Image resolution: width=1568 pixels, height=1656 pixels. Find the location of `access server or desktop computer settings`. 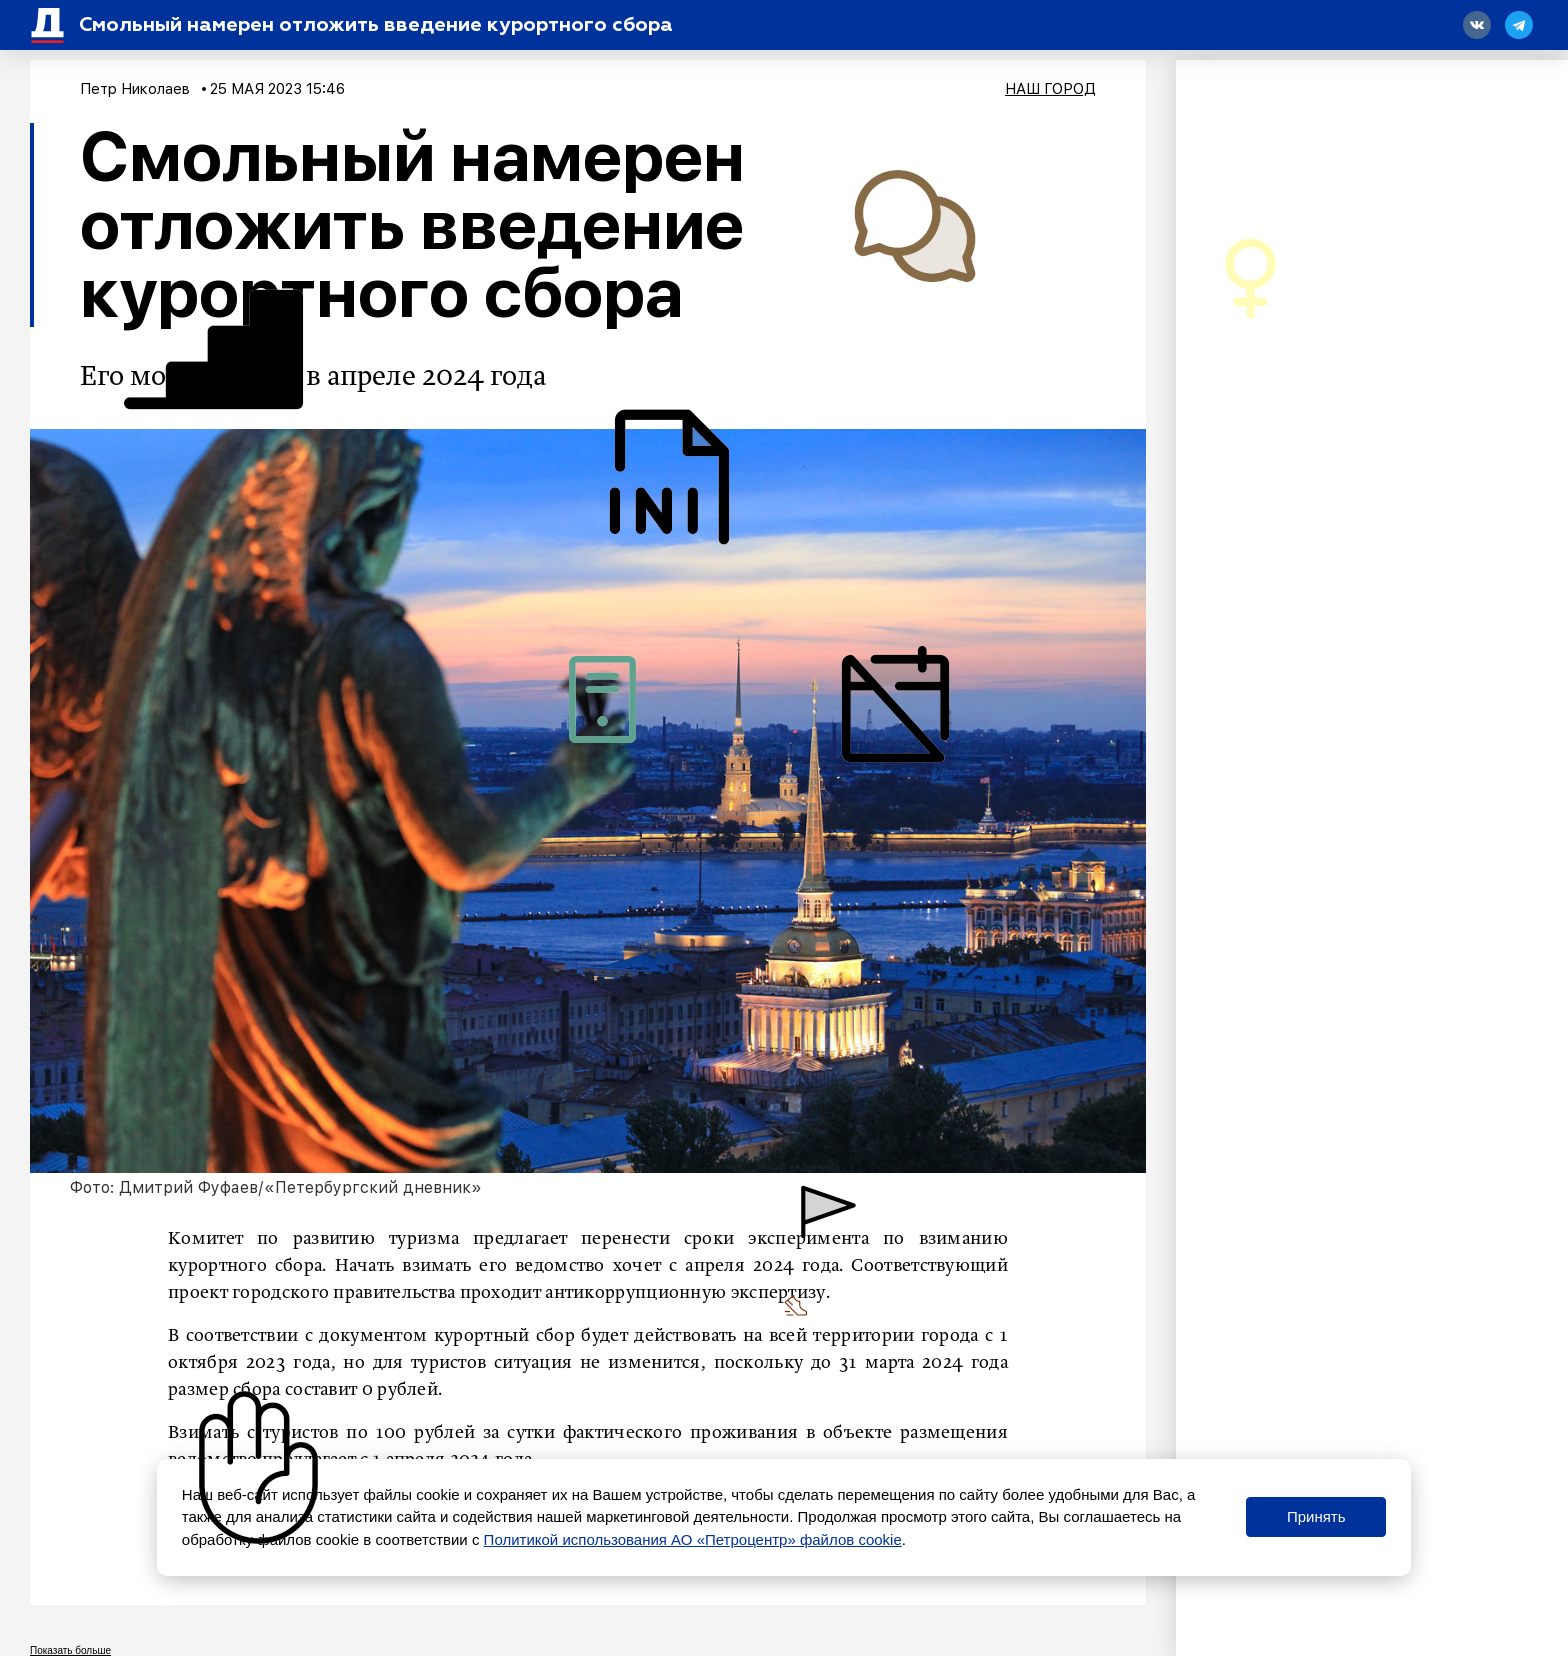

access server or desktop computer settings is located at coordinates (602, 699).